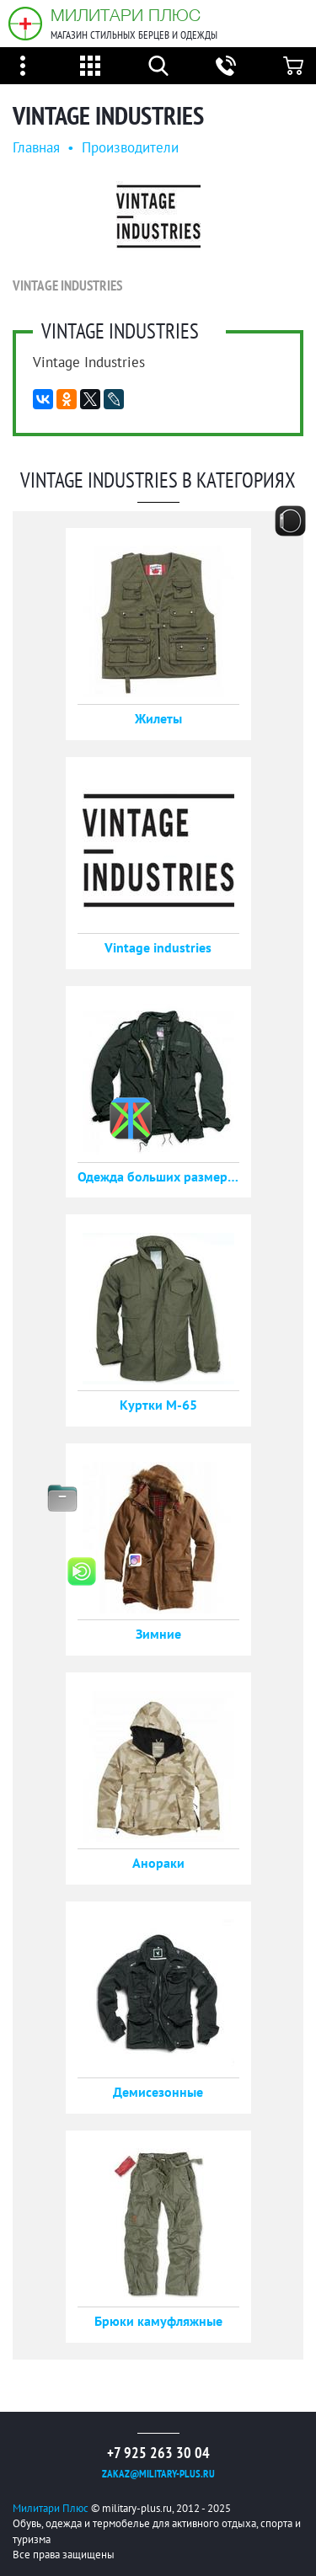 This screenshot has width=316, height=2576. What do you see at coordinates (62, 1498) in the screenshot?
I see `open the file manager application` at bounding box center [62, 1498].